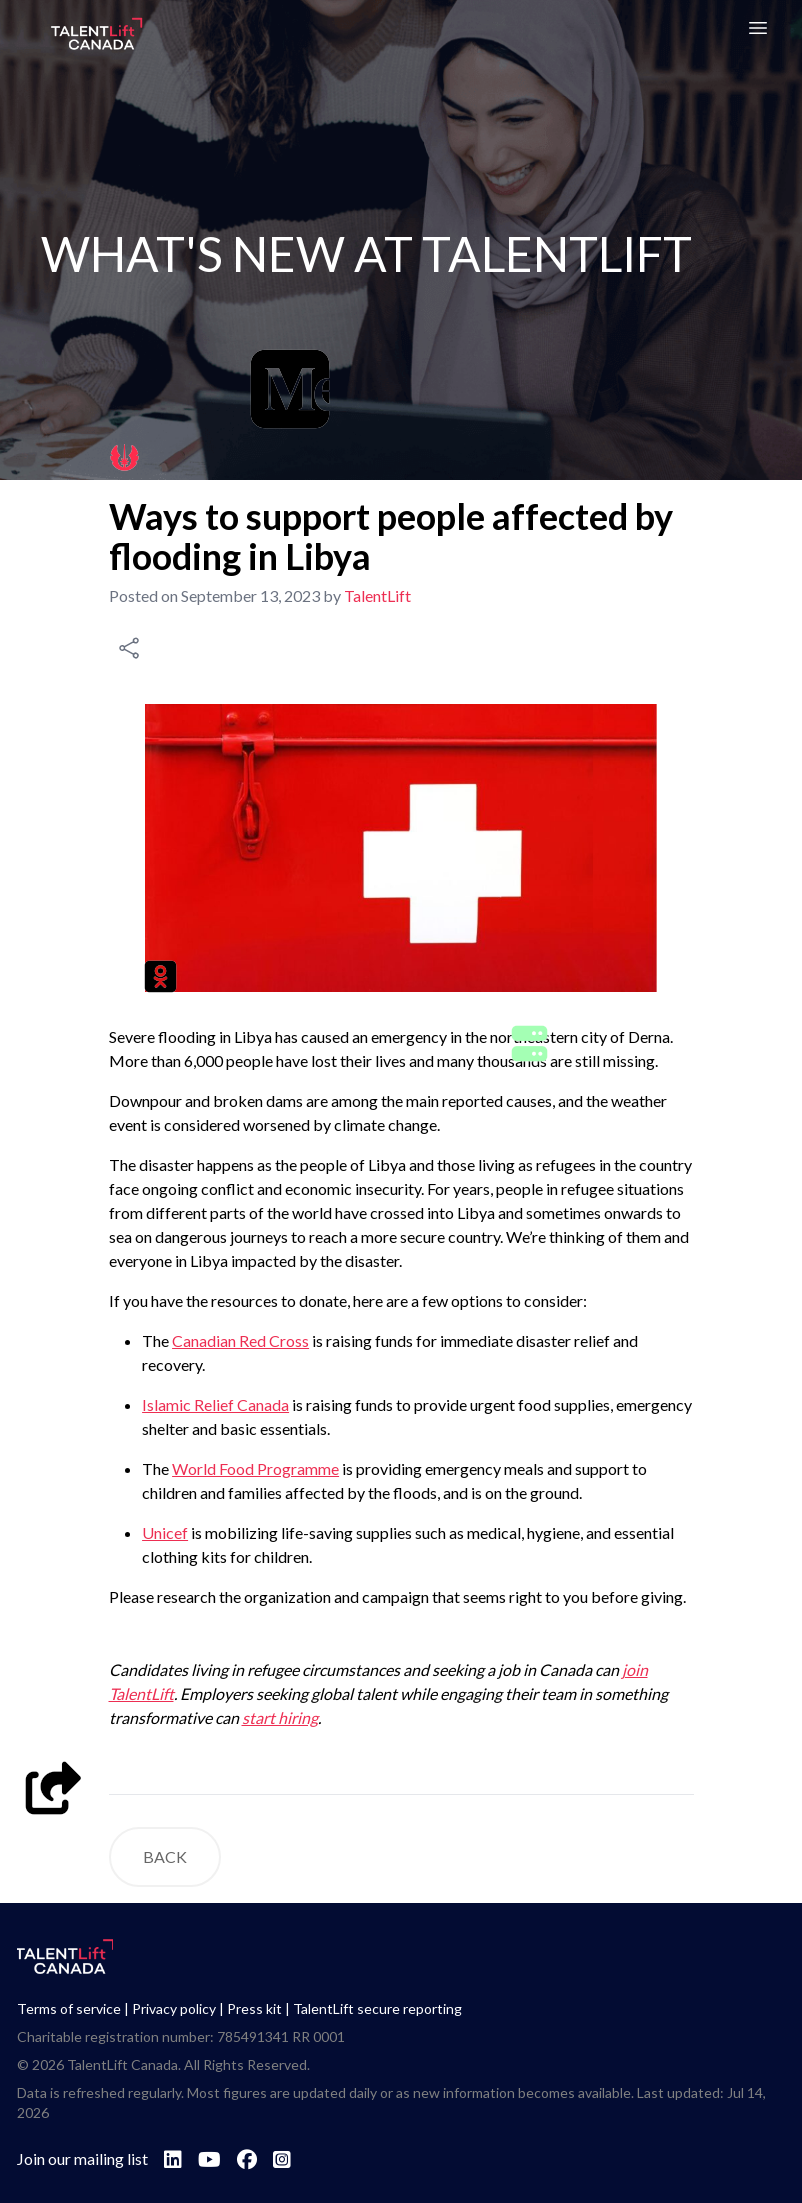 This screenshot has height=2203, width=802. I want to click on open Medium app or website, so click(290, 389).